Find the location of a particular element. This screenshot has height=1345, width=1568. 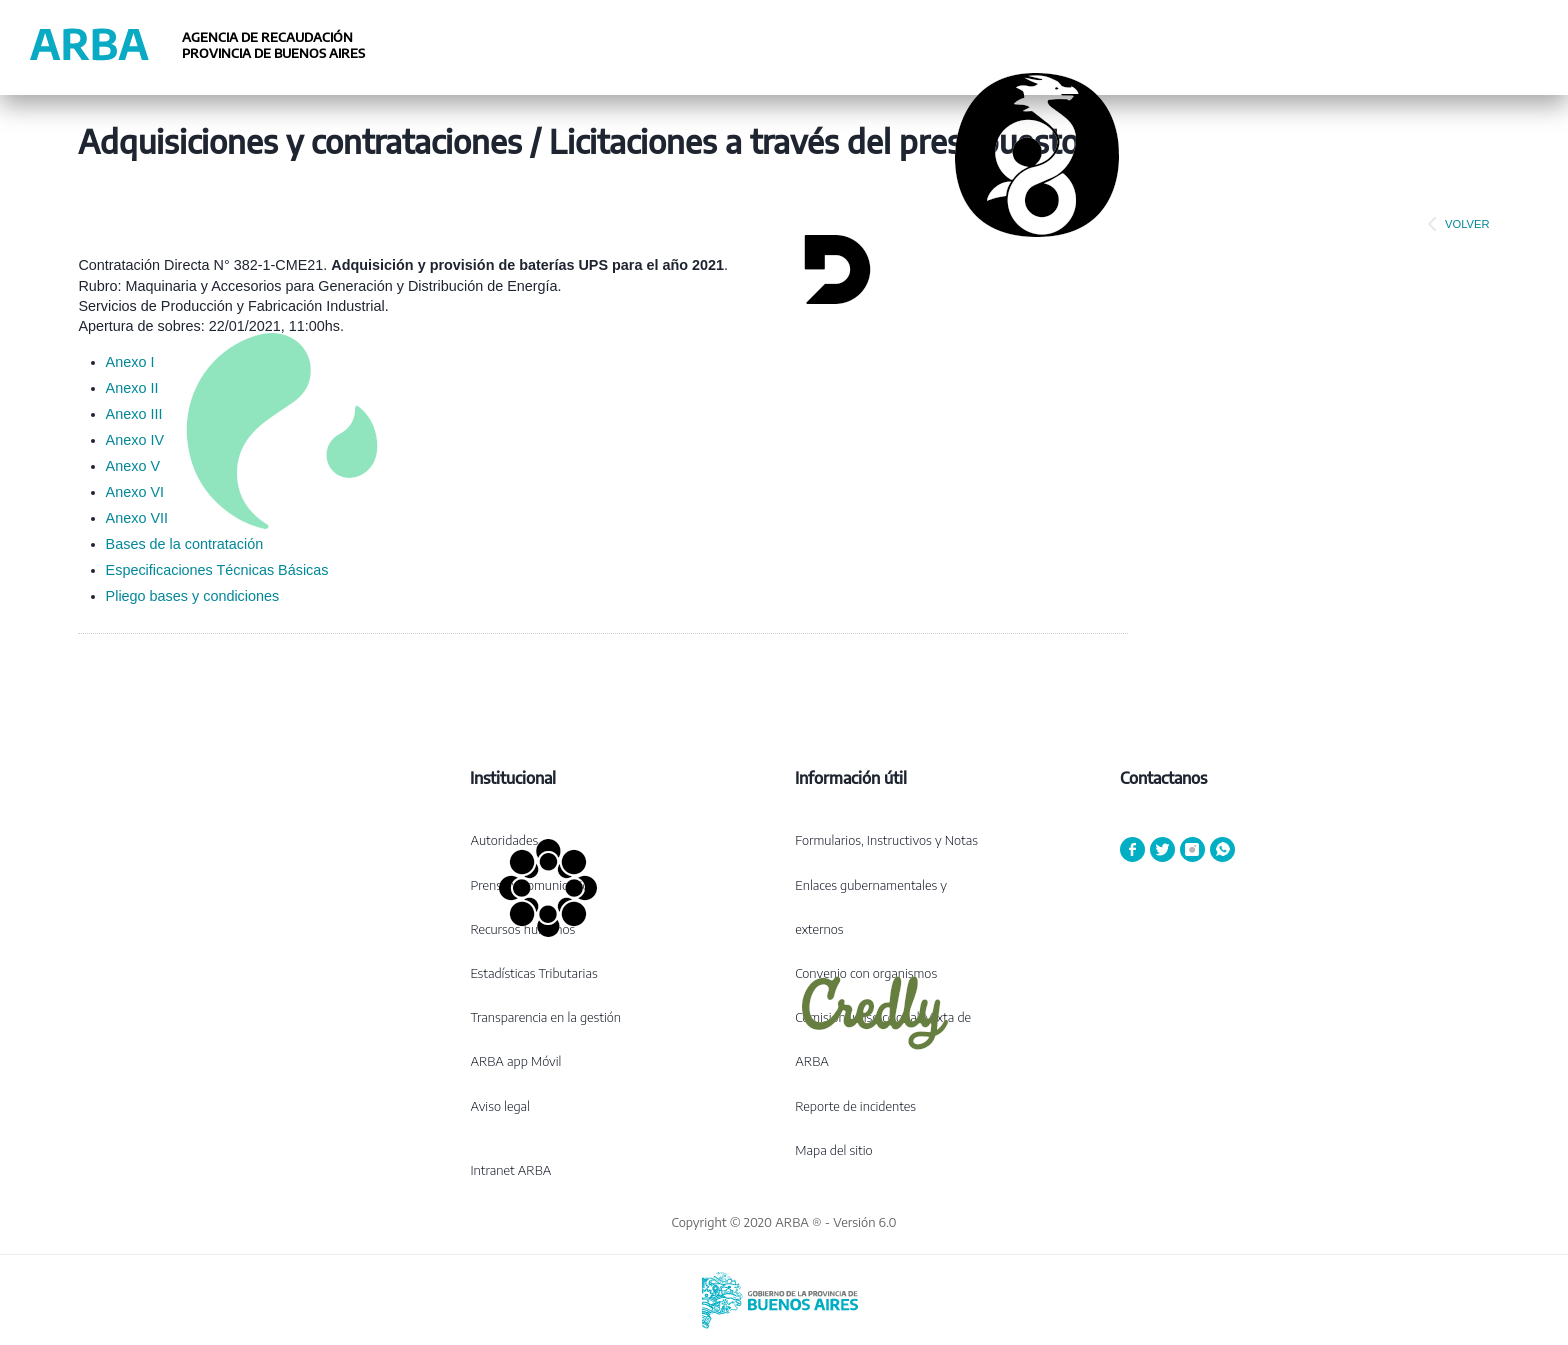

deepgram logo is located at coordinates (837, 269).